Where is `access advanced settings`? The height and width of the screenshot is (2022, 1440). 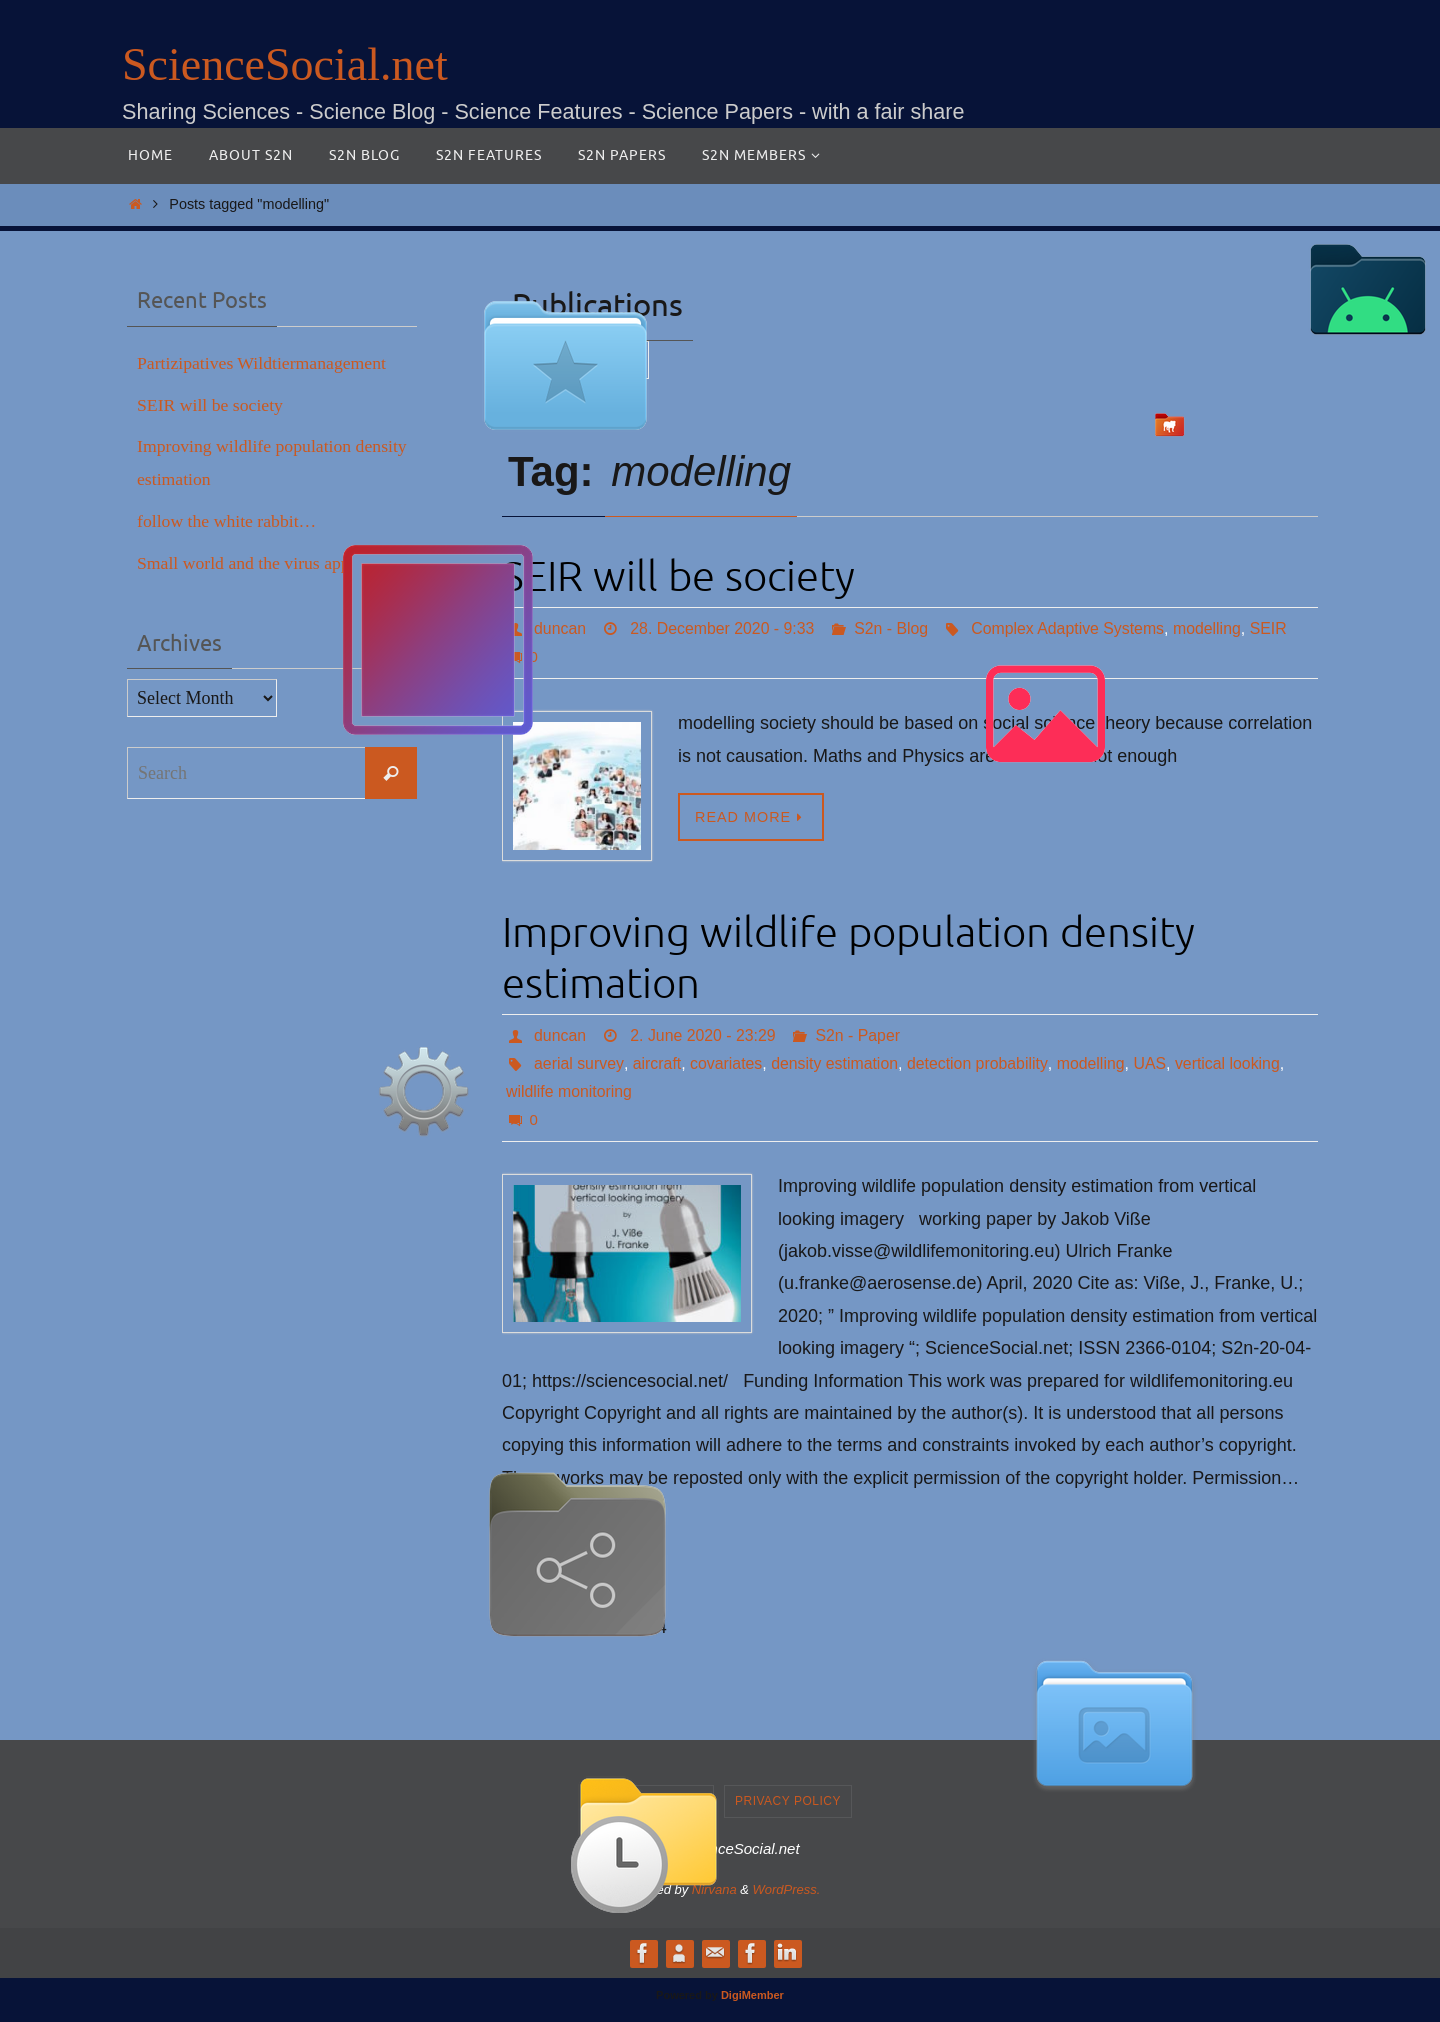
access advanced settings is located at coordinates (424, 1092).